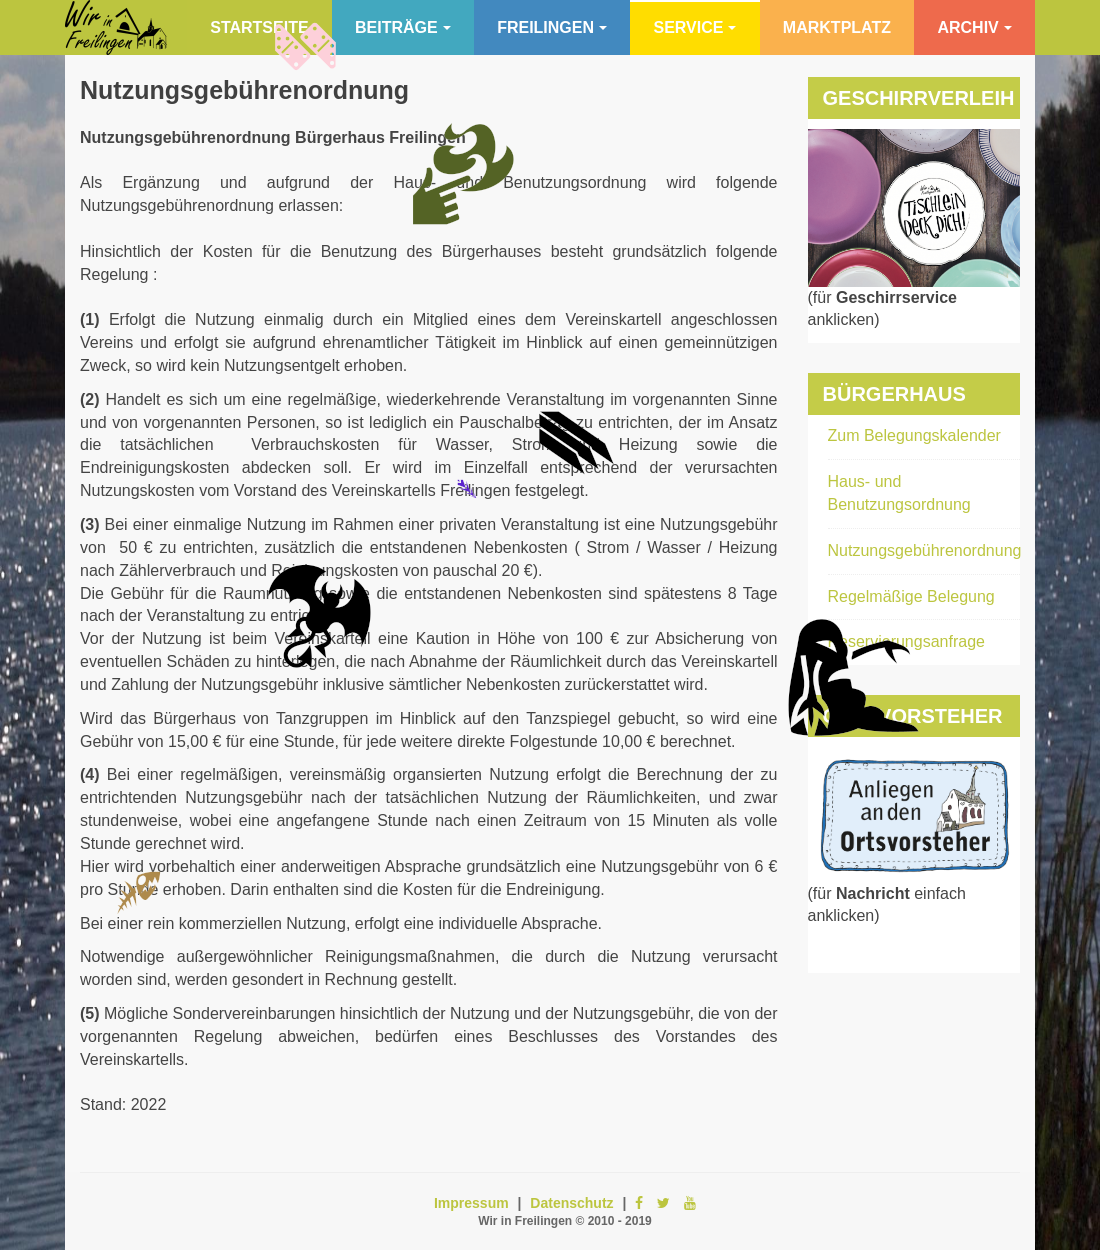 The height and width of the screenshot is (1250, 1100). I want to click on access domino or tile-based games, so click(305, 46).